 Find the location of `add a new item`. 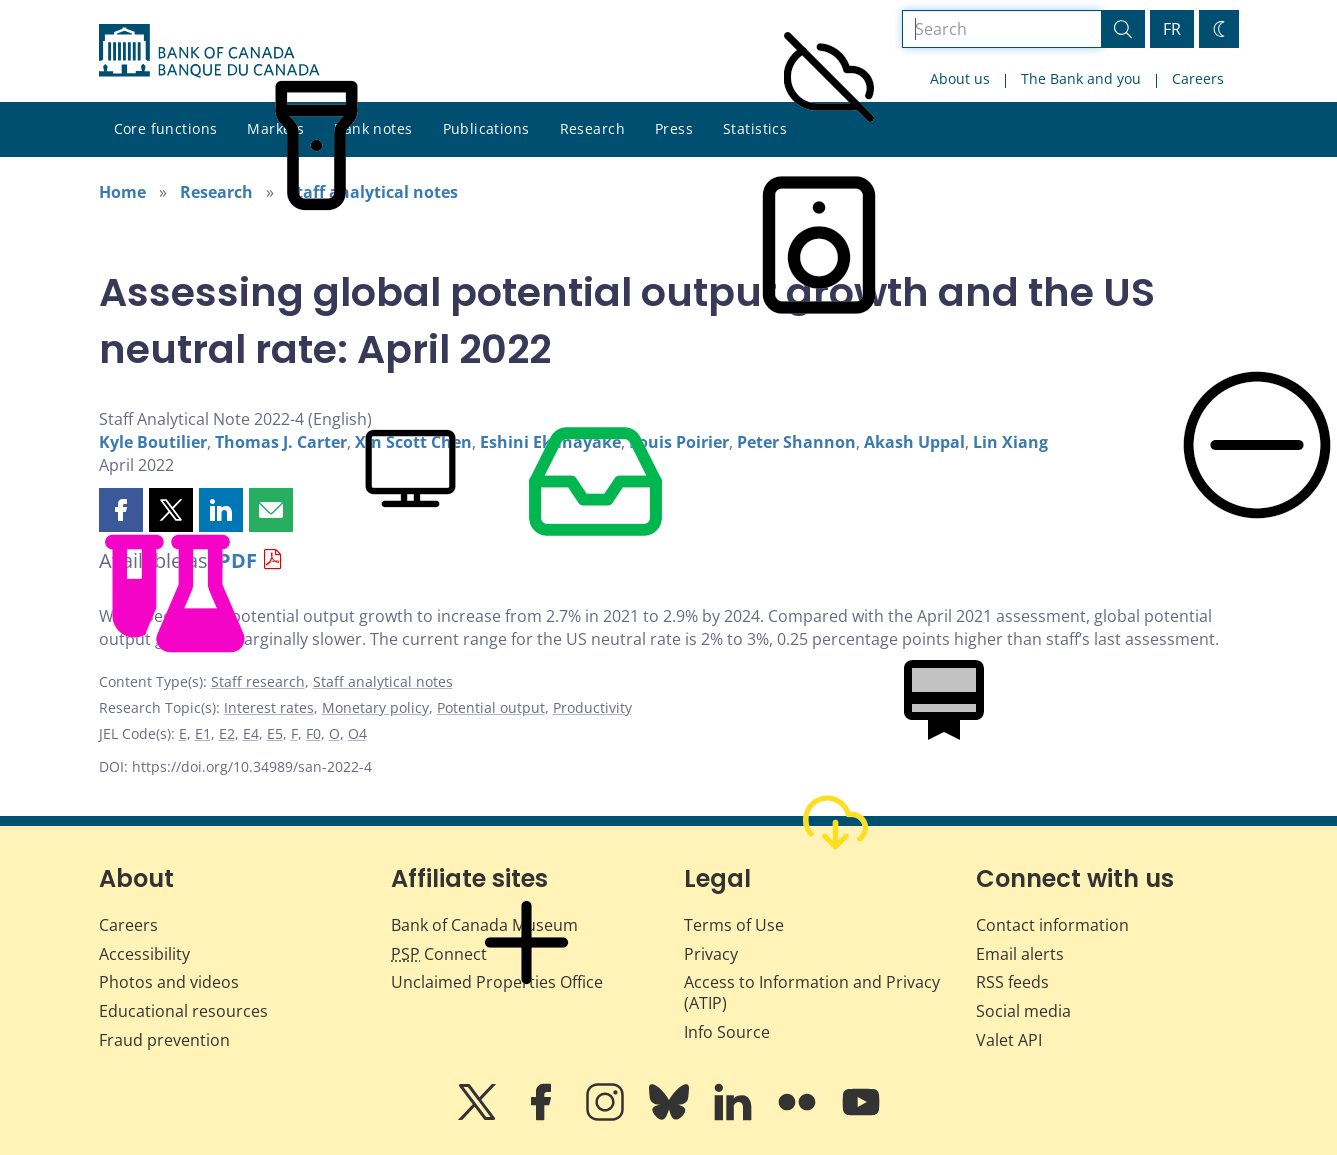

add a new item is located at coordinates (526, 942).